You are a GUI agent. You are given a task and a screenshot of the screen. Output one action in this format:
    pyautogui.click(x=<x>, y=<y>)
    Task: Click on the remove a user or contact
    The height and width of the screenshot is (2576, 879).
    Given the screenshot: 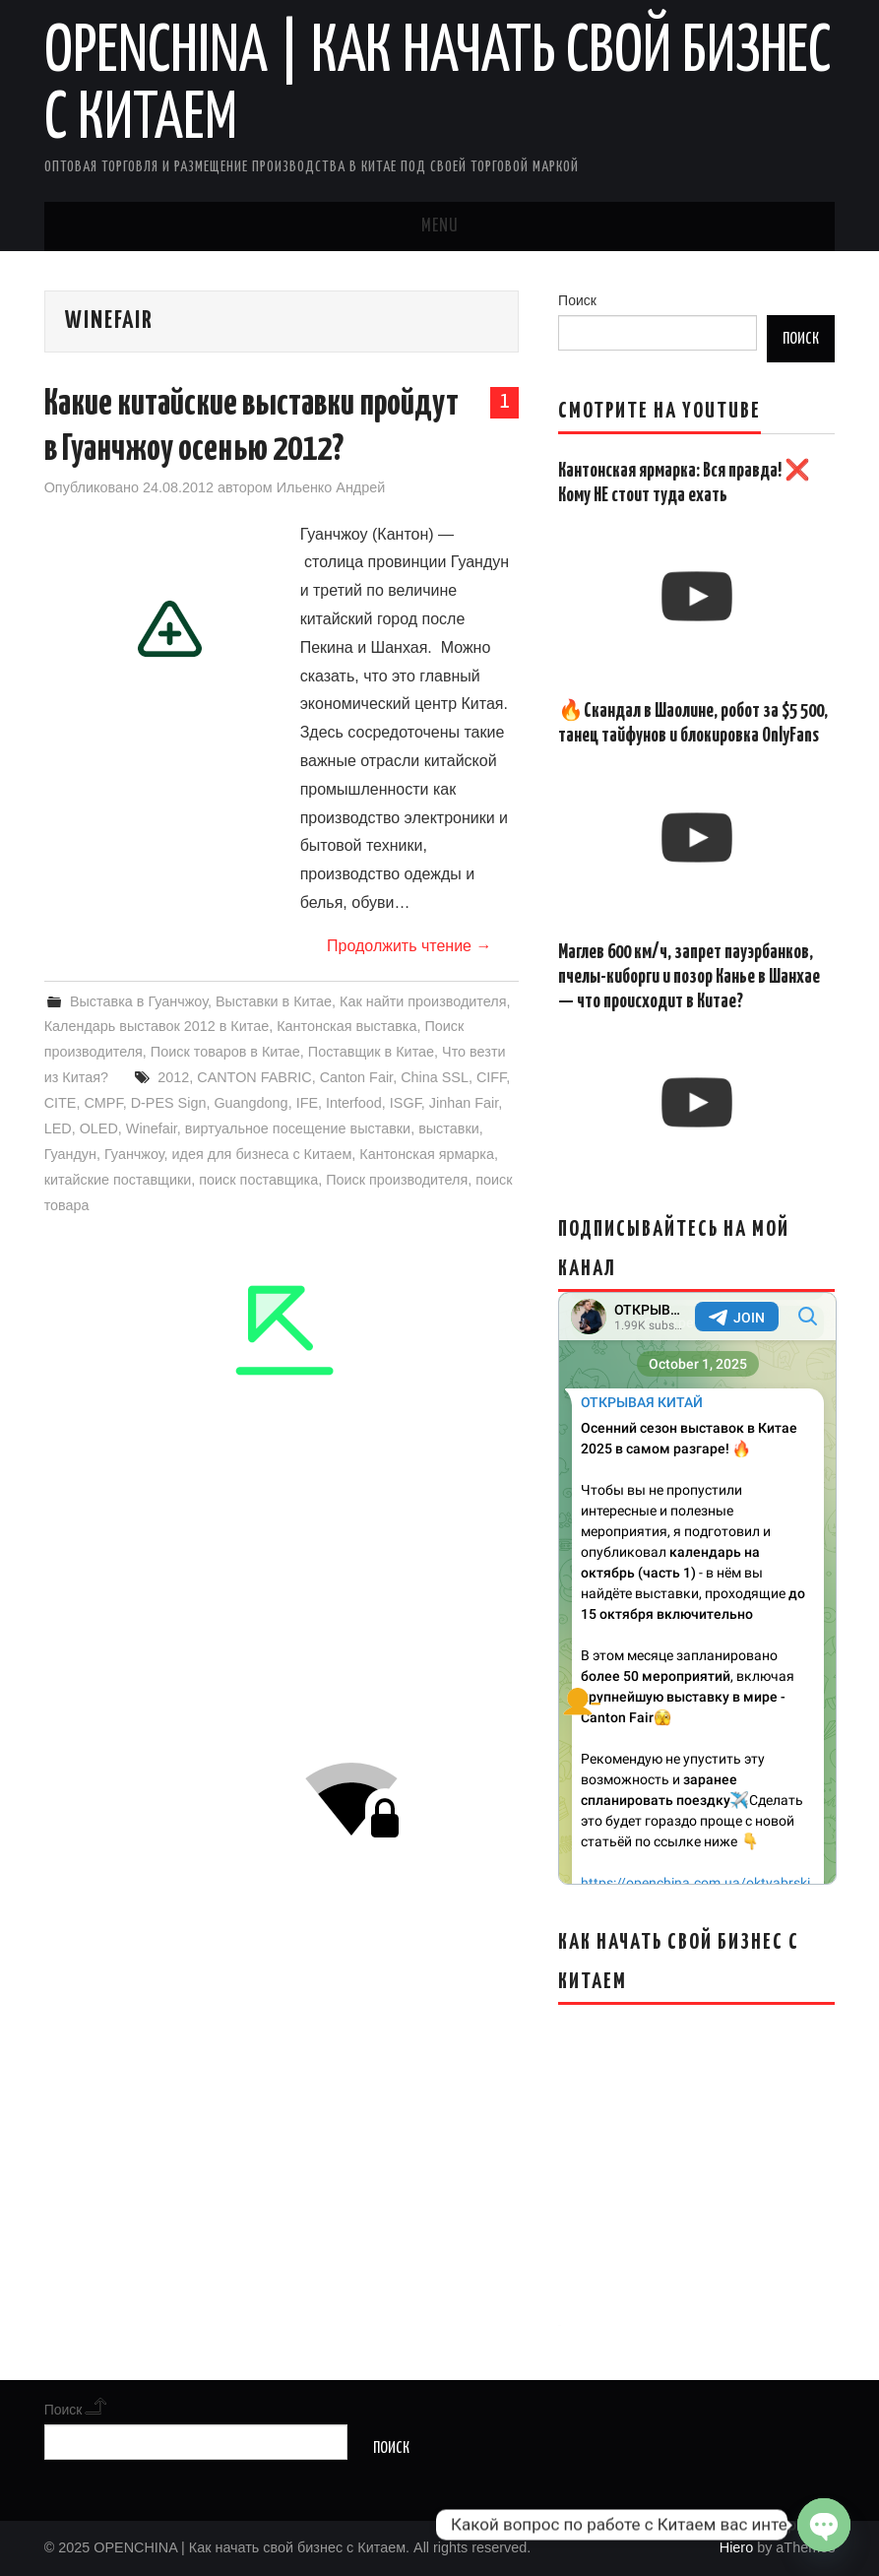 What is the action you would take?
    pyautogui.click(x=581, y=1703)
    